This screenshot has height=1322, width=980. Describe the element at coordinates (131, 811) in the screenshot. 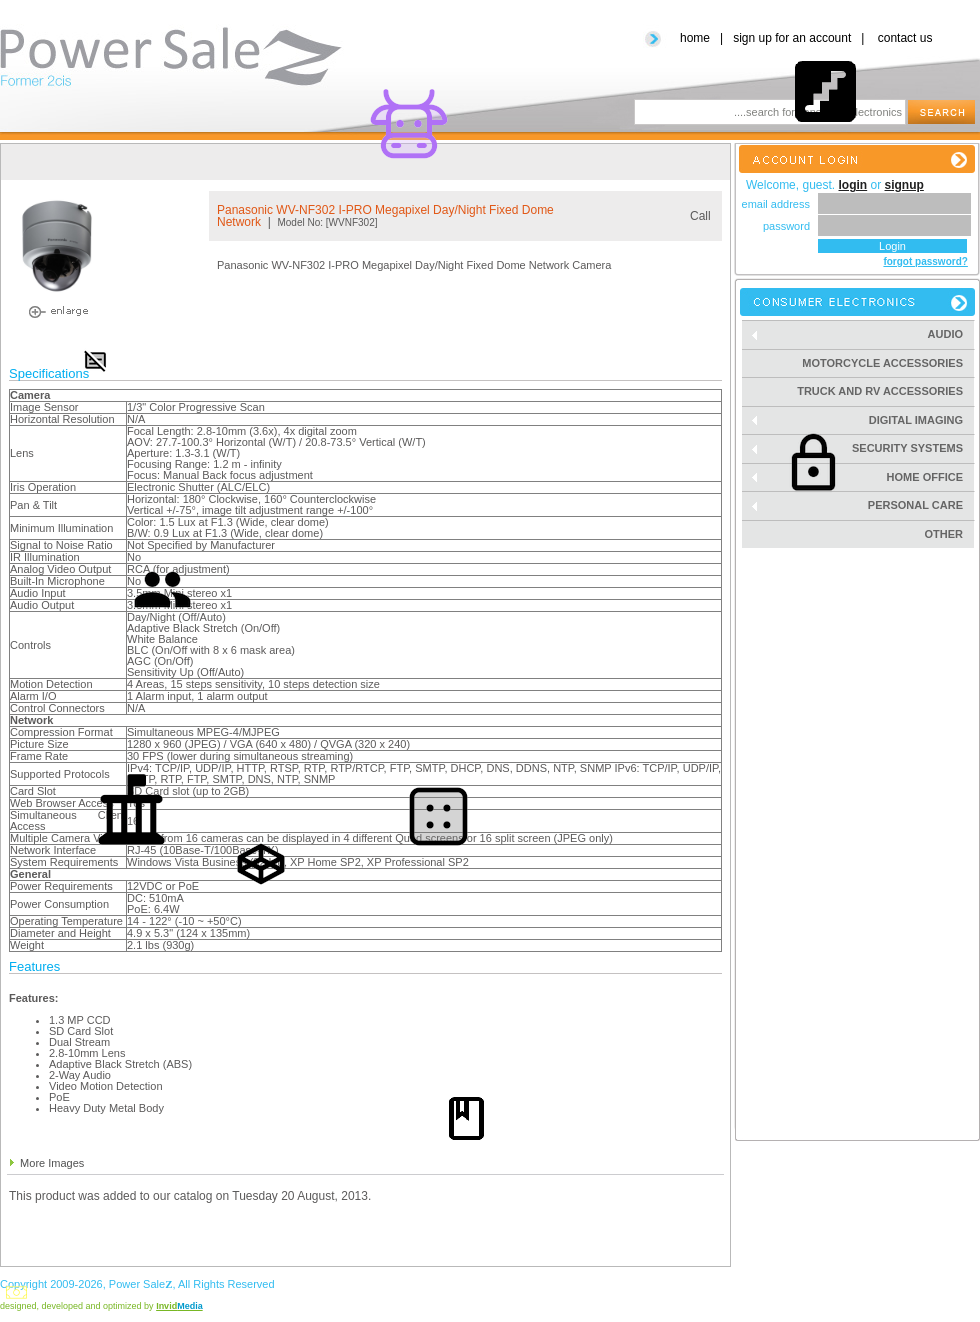

I see `view government or civic locations` at that location.